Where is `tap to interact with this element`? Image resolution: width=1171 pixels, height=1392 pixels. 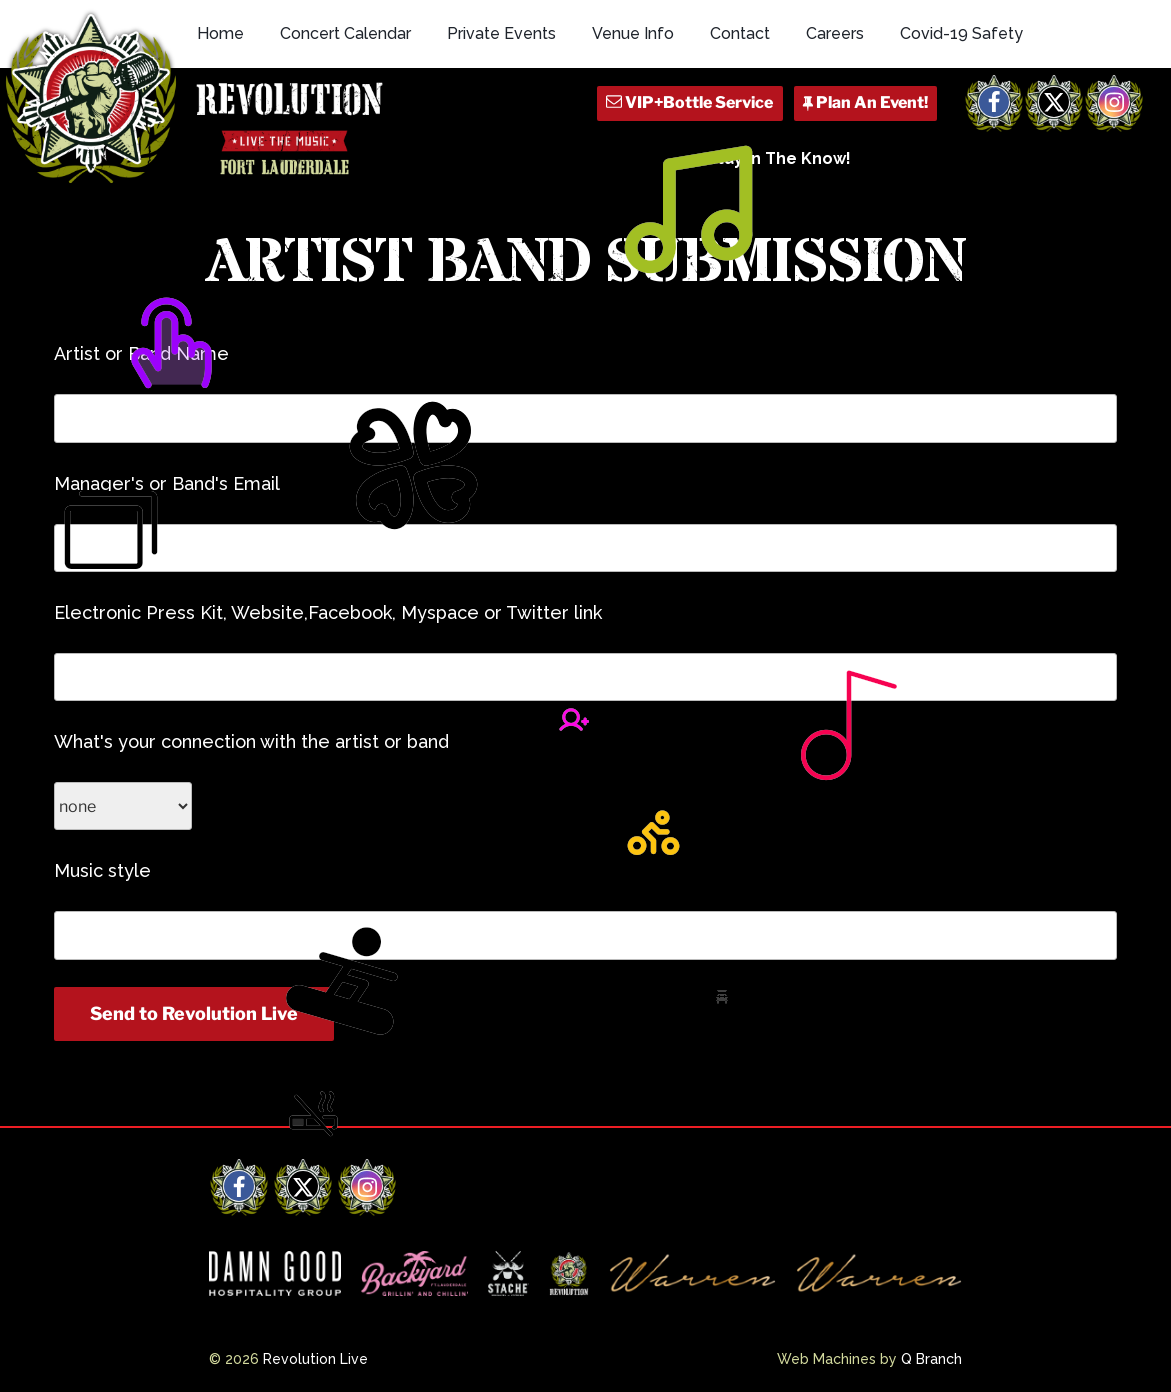
tap to interact with this element is located at coordinates (171, 344).